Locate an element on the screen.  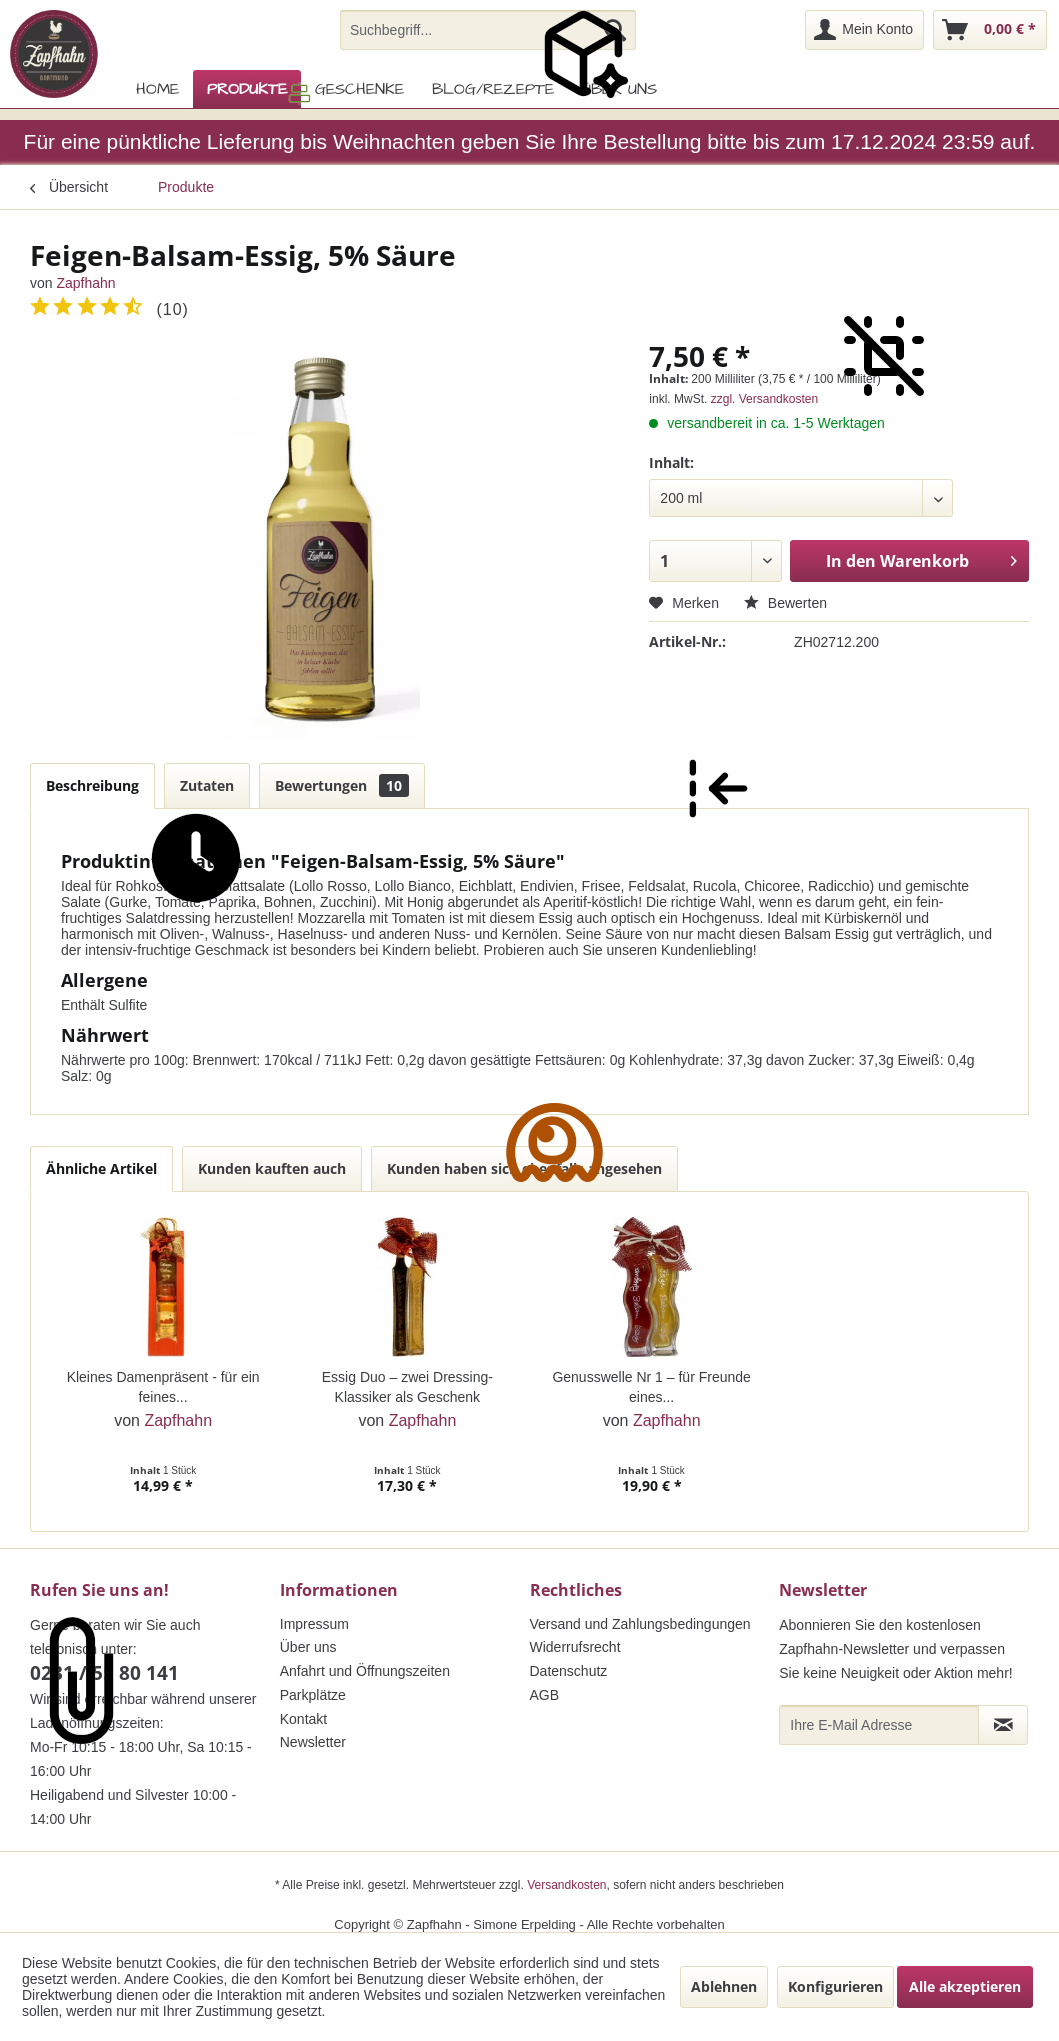
generate 3D model with AI is located at coordinates (583, 53).